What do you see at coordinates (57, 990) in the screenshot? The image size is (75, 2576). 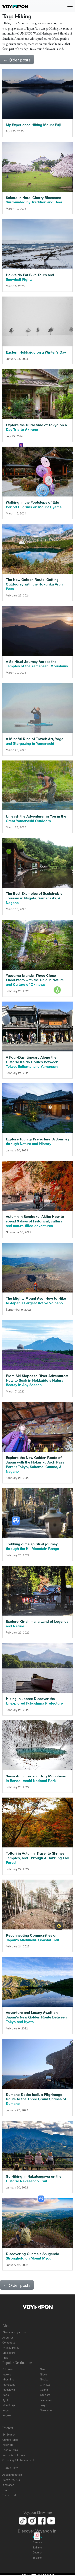 I see `indicates an unlocked or decrypted file/folder` at bounding box center [57, 990].